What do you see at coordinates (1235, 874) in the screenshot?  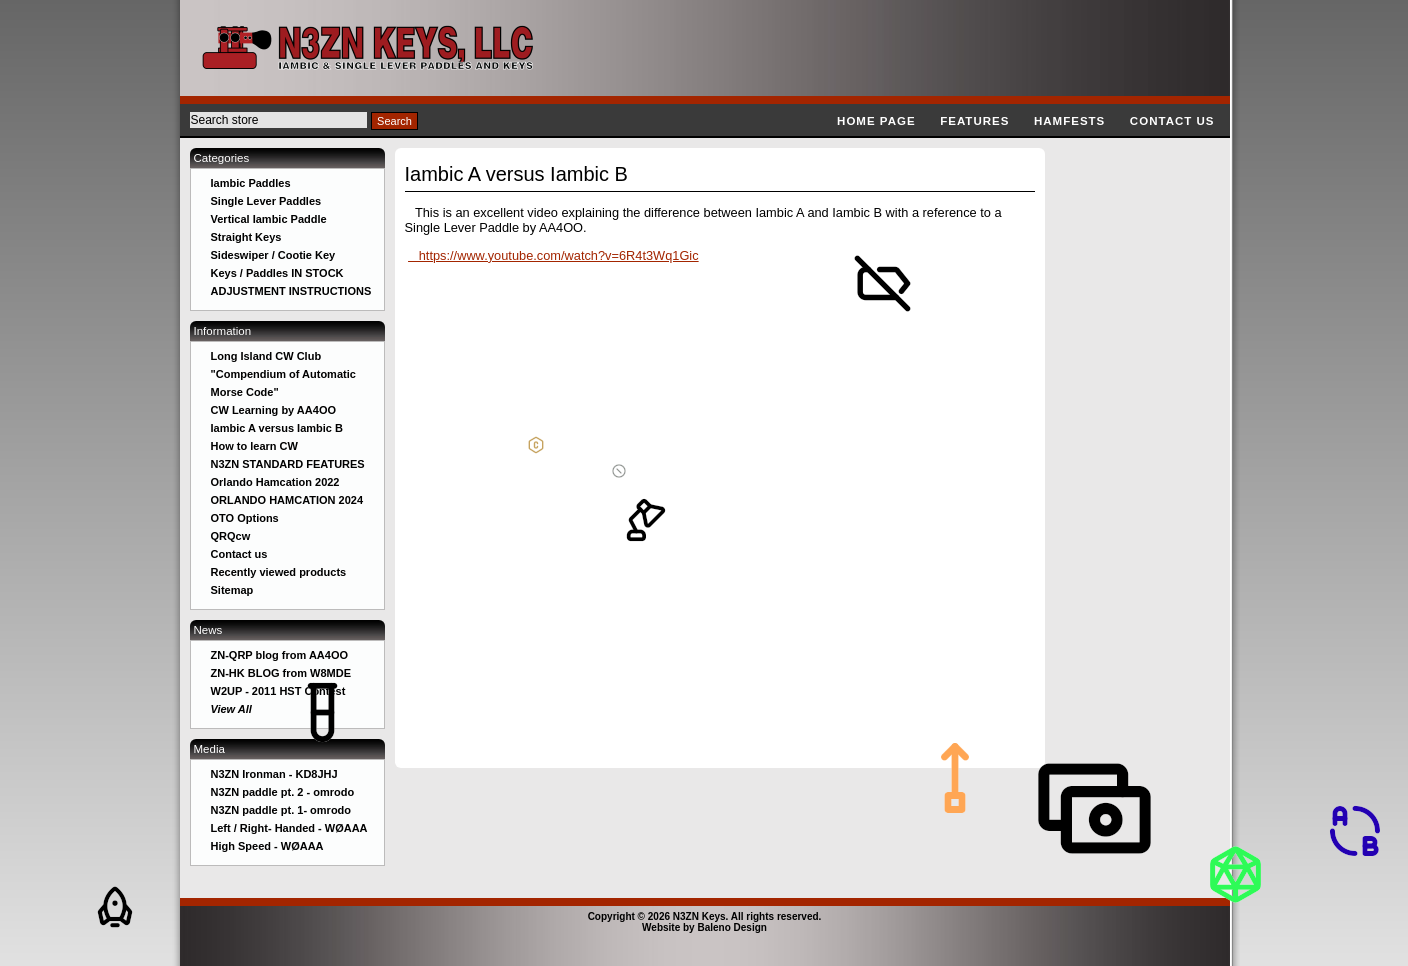 I see `view 3D model or object` at bounding box center [1235, 874].